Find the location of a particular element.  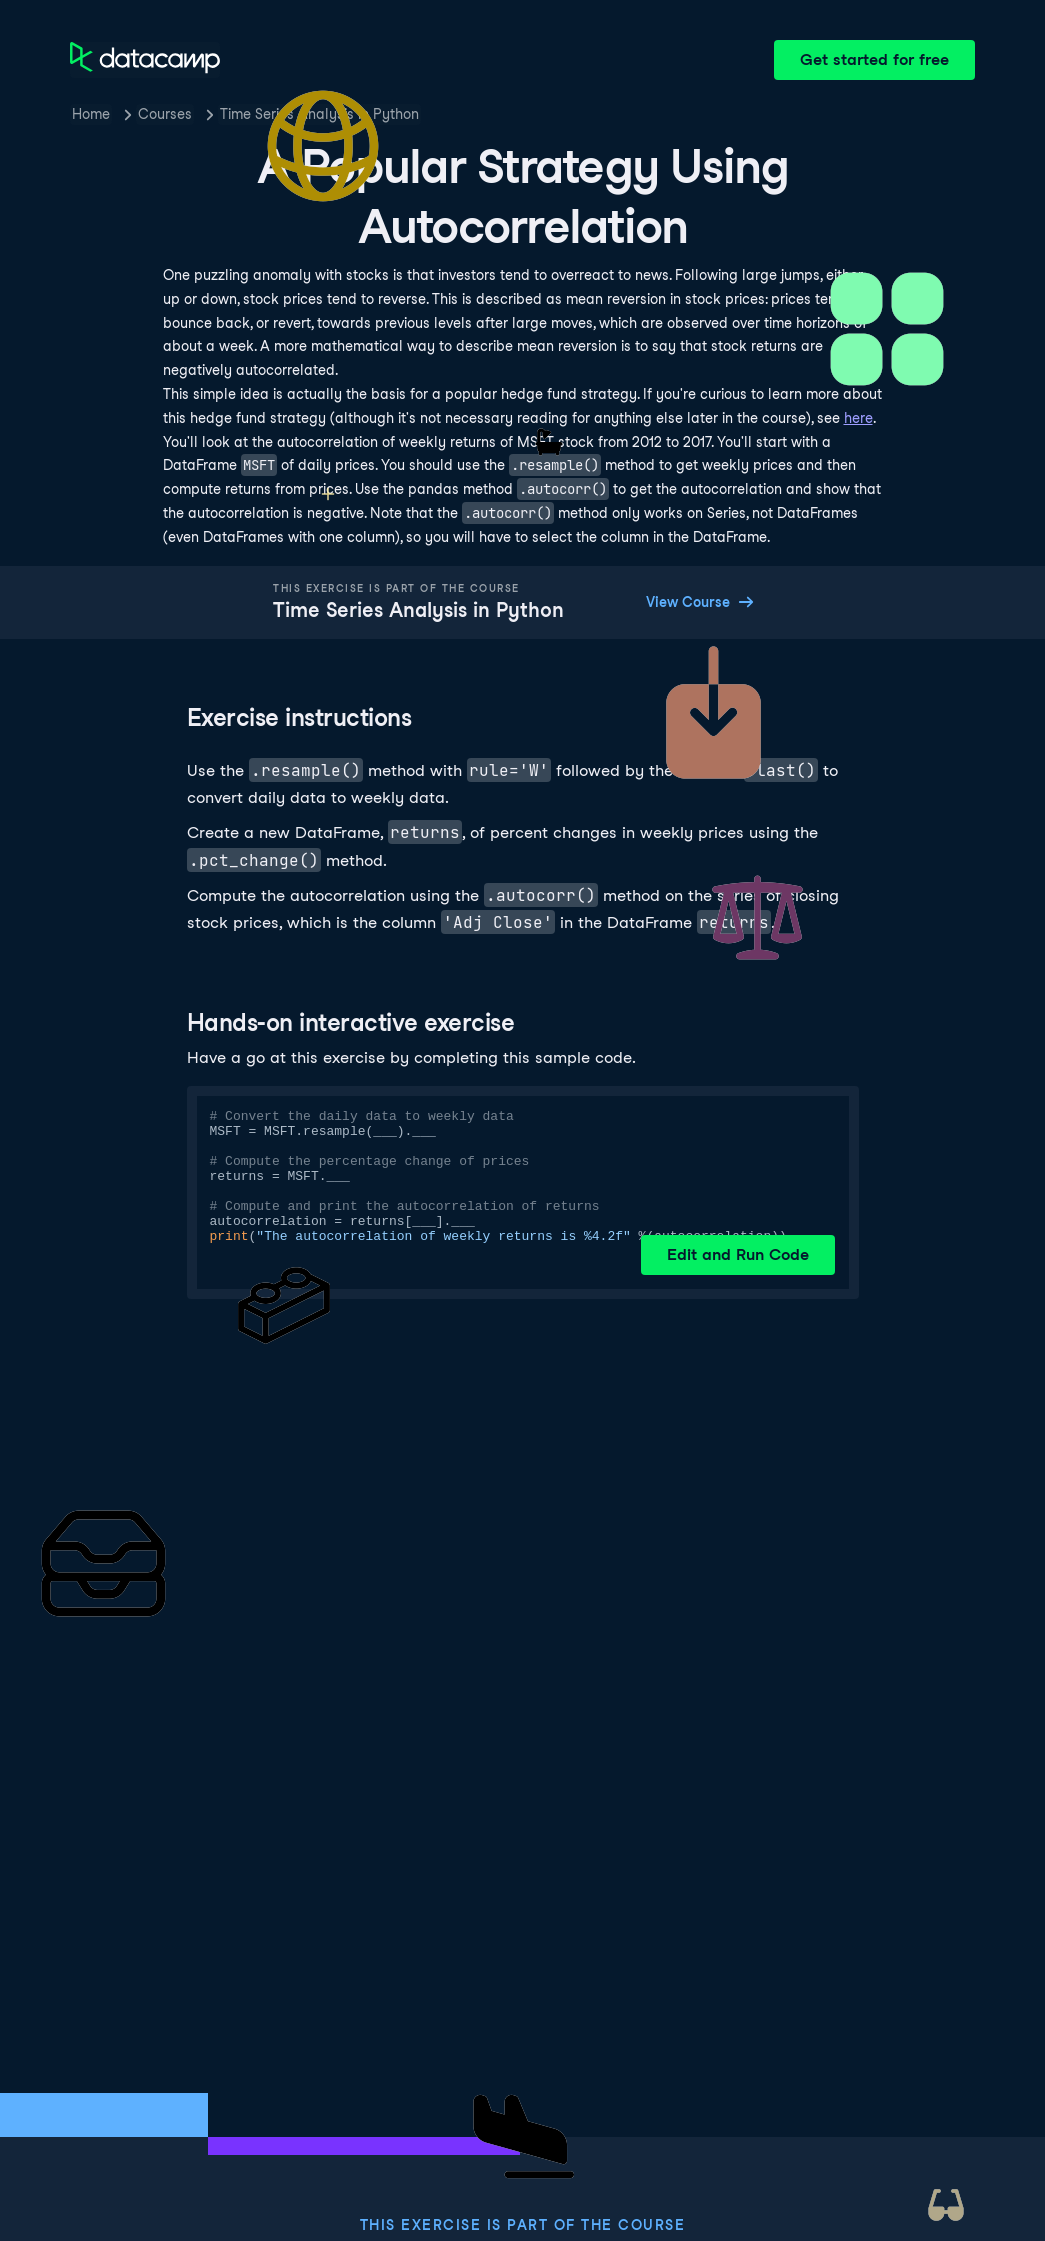

switch to global or international settings is located at coordinates (323, 146).